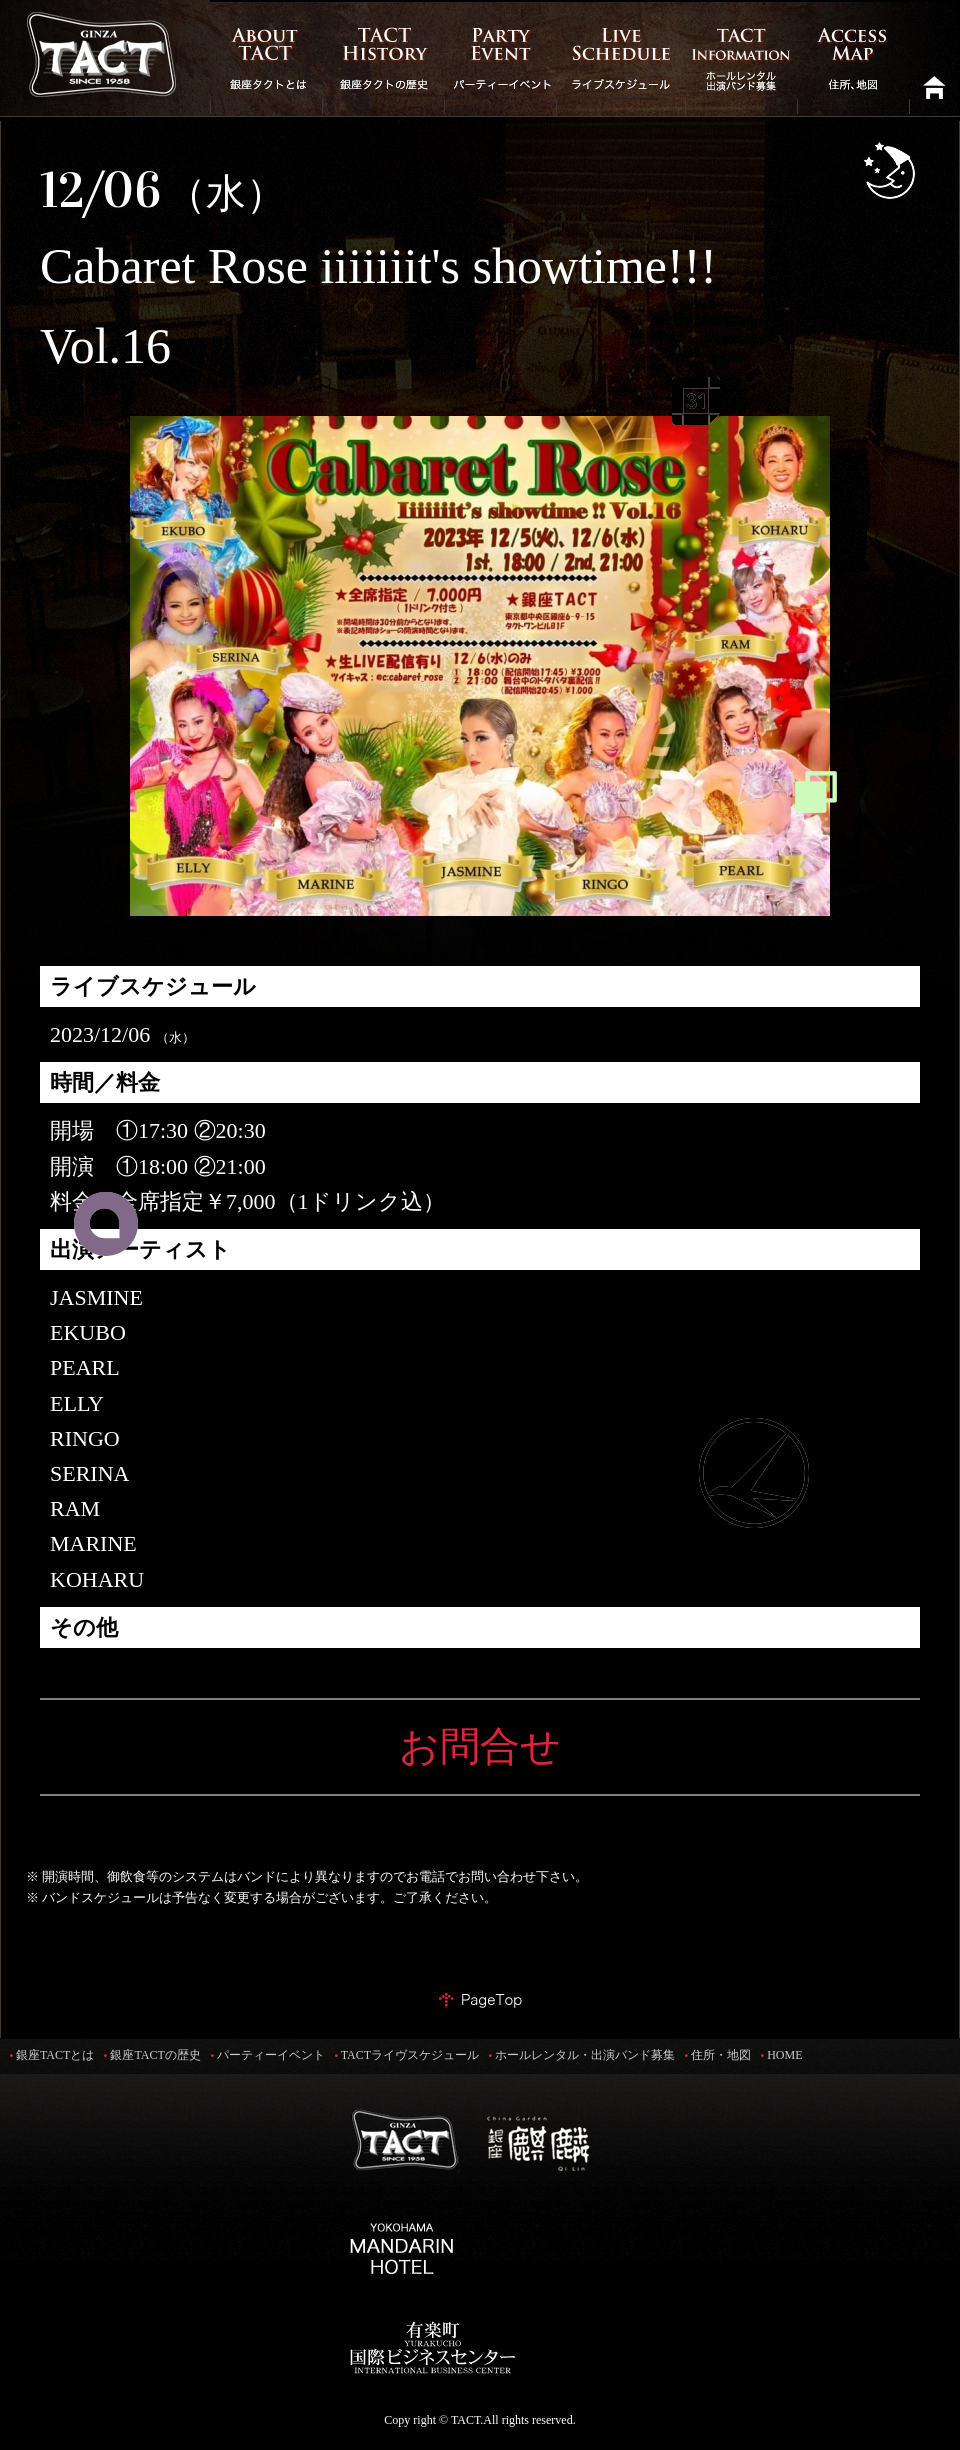  Describe the element at coordinates (754, 1473) in the screenshot. I see `tarom romanian airline logo` at that location.